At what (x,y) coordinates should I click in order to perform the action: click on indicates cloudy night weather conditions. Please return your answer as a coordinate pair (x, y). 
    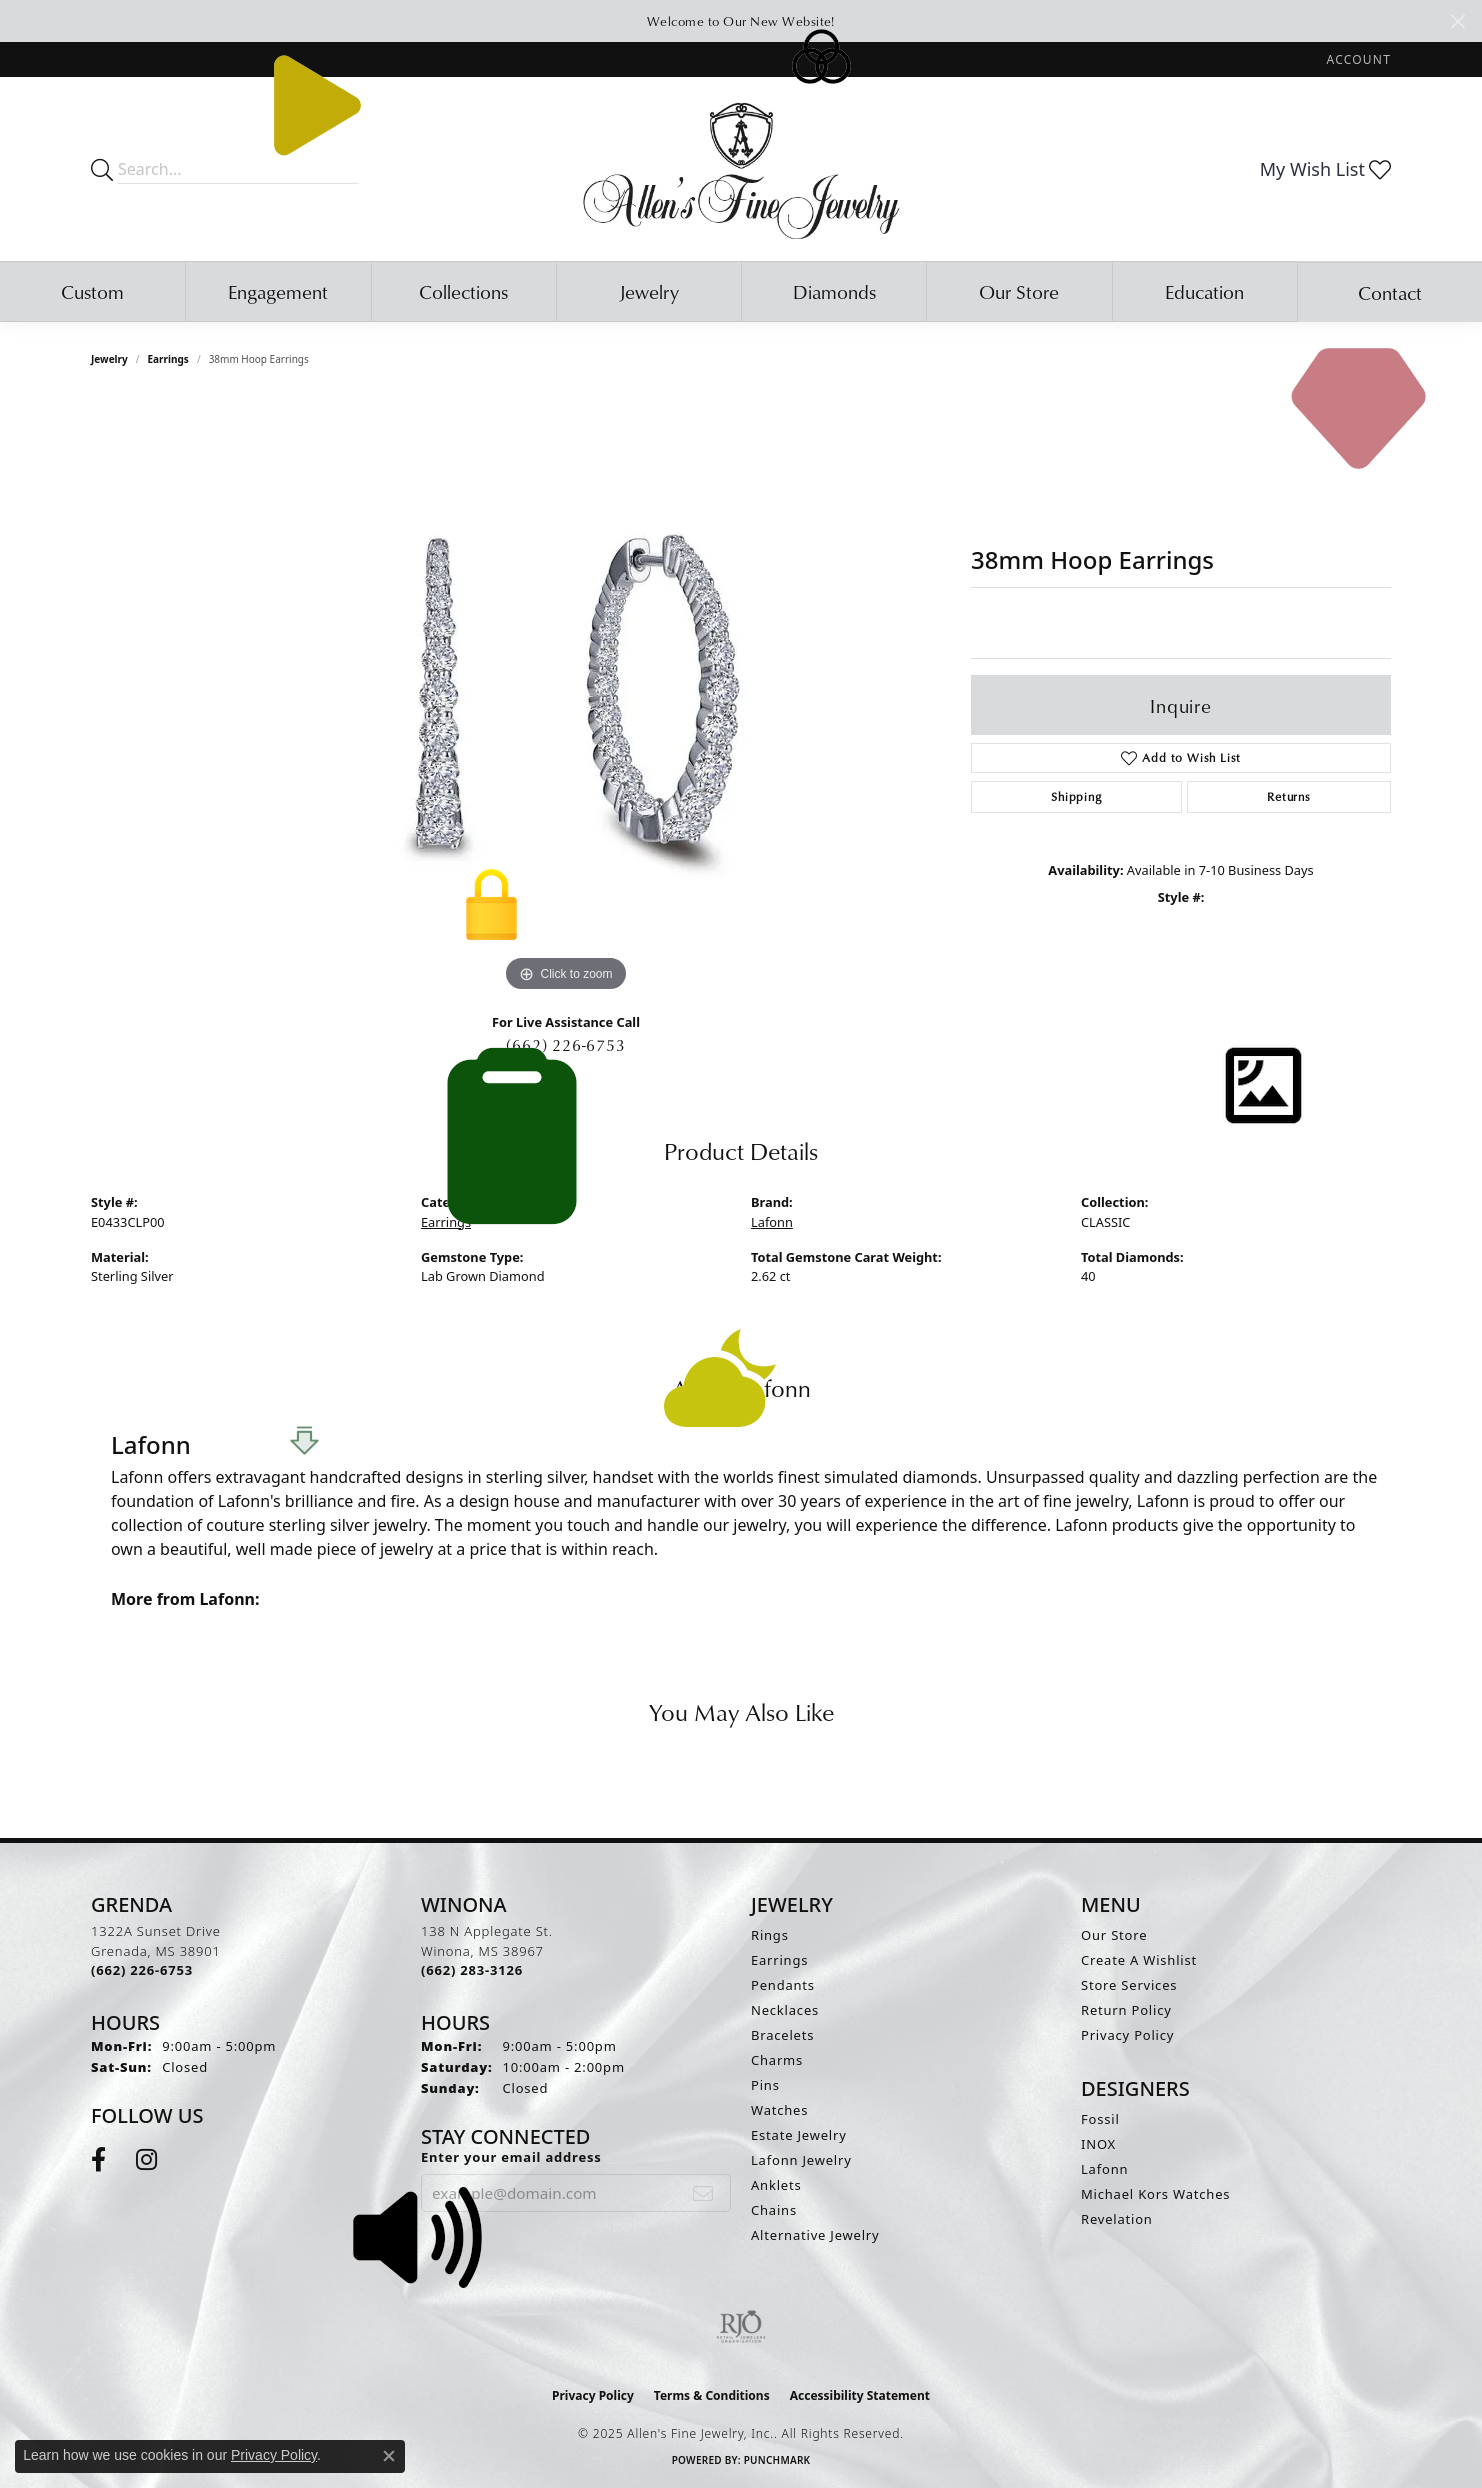
    Looking at the image, I should click on (720, 1378).